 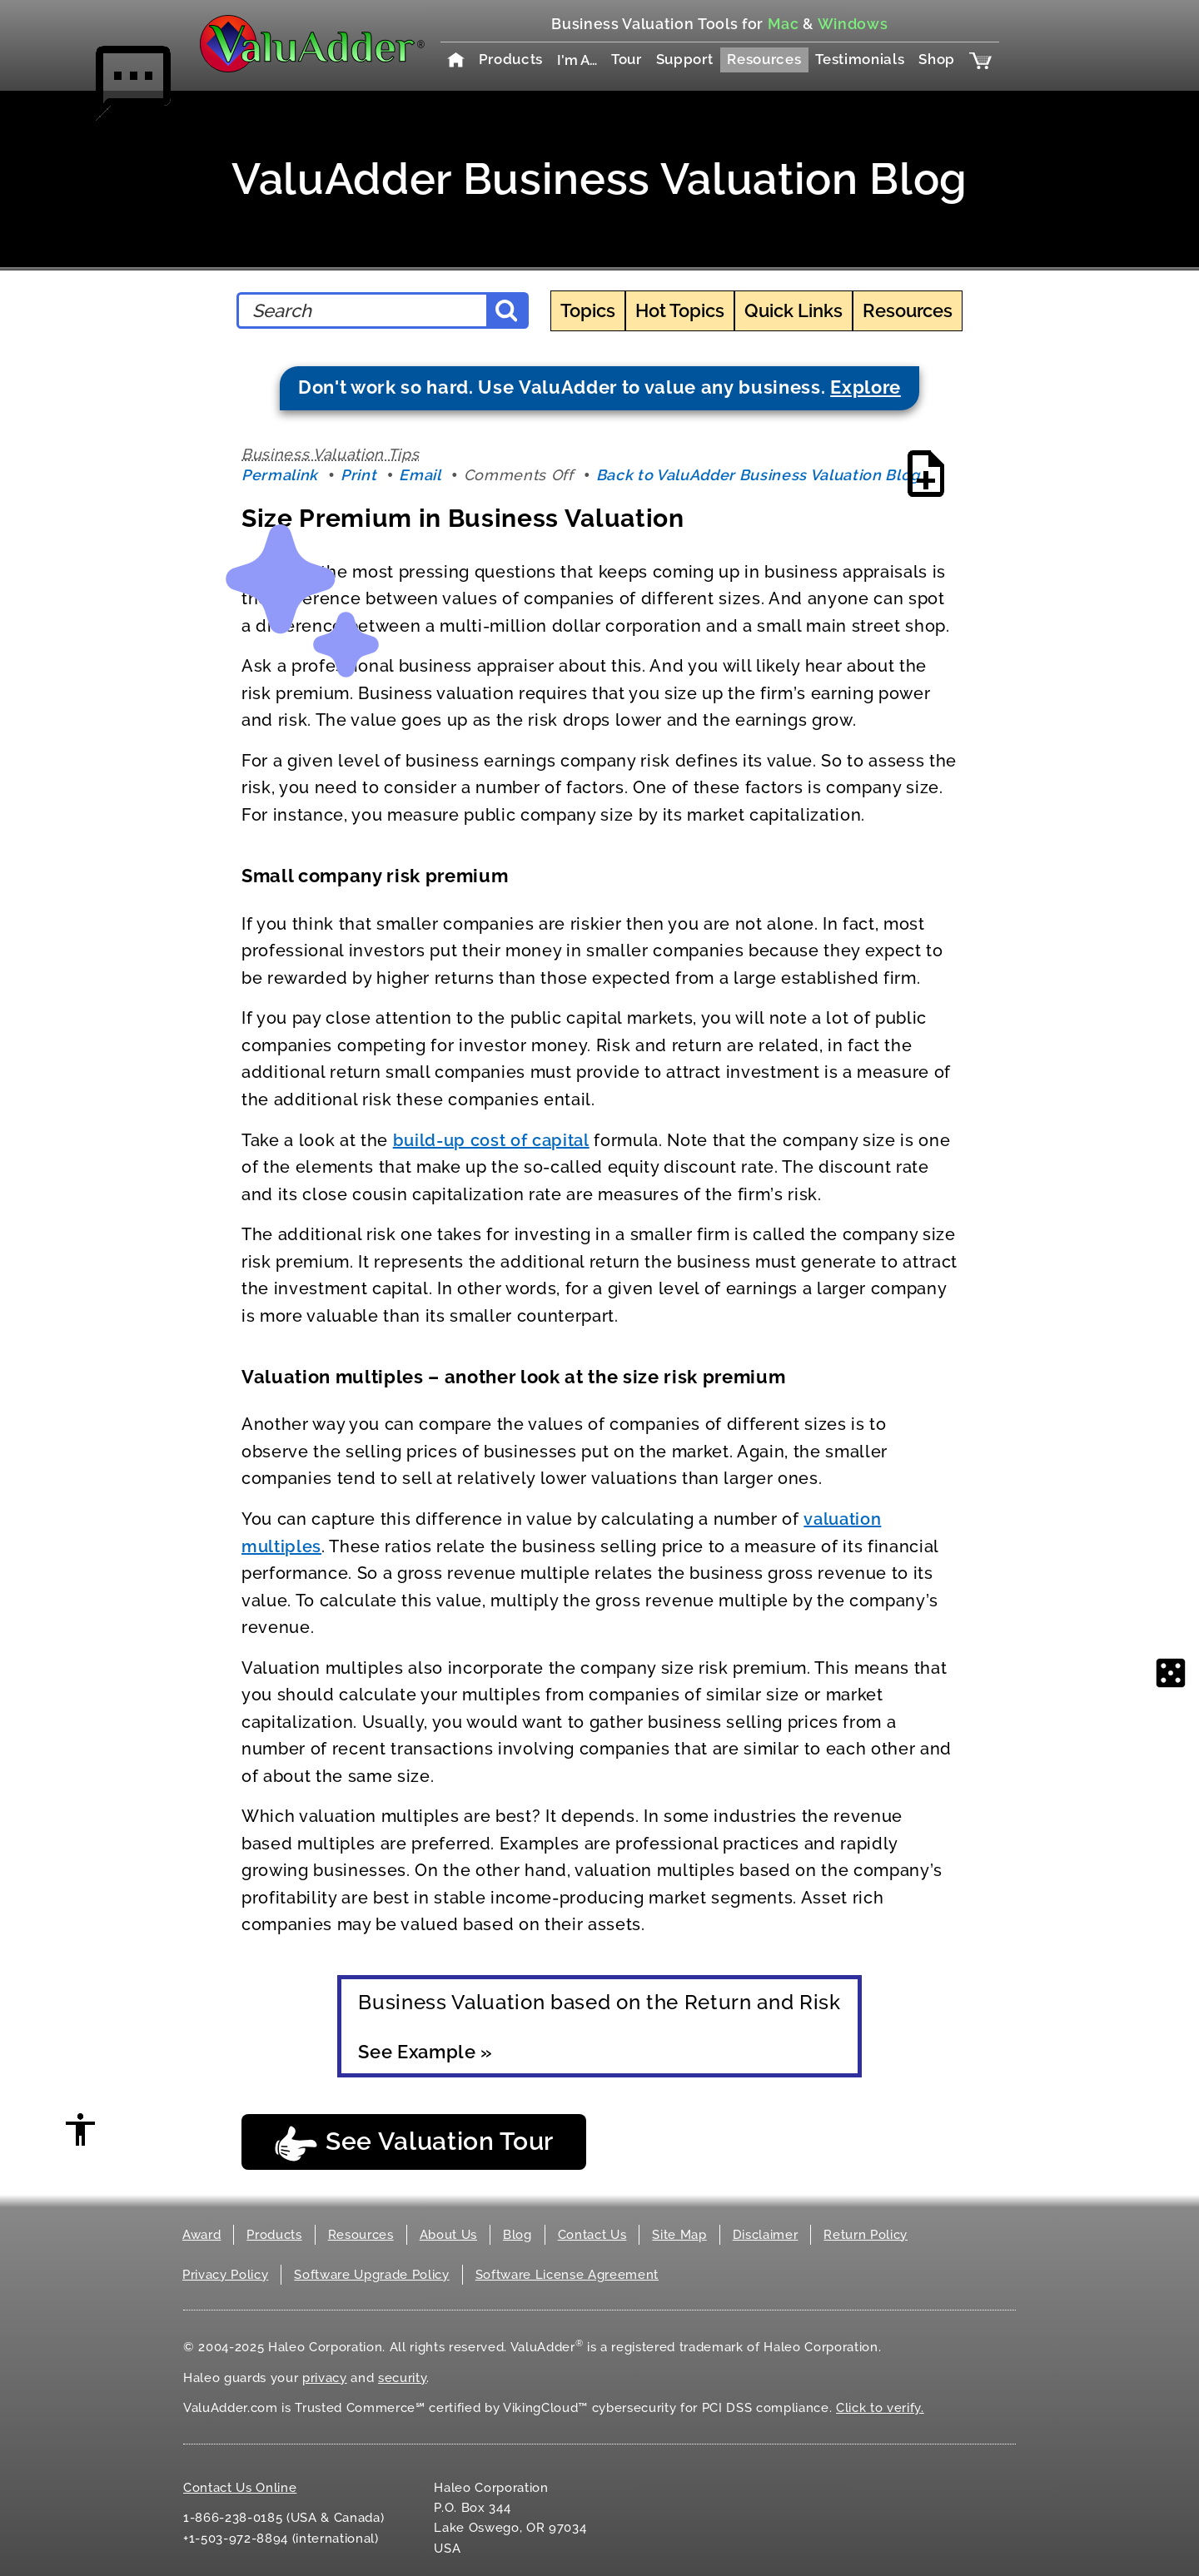 What do you see at coordinates (926, 474) in the screenshot?
I see `create a new note or document` at bounding box center [926, 474].